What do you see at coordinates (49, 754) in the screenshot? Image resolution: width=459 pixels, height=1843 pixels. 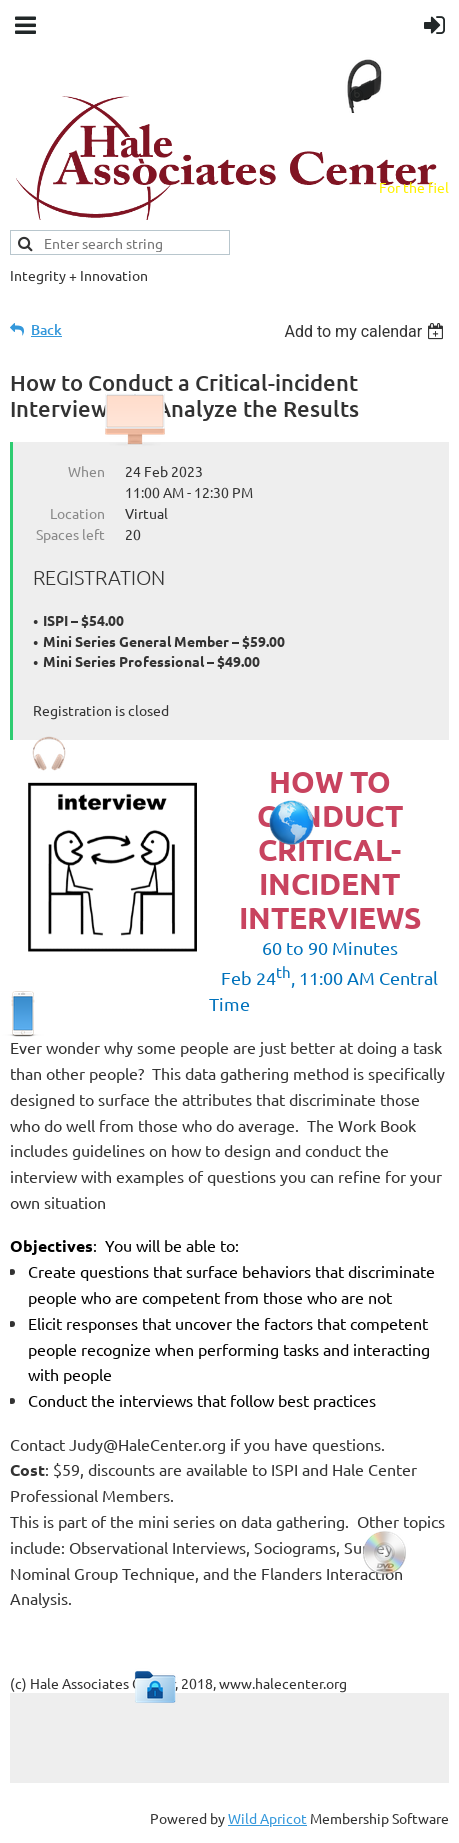 I see `connect bluetooth headphones` at bounding box center [49, 754].